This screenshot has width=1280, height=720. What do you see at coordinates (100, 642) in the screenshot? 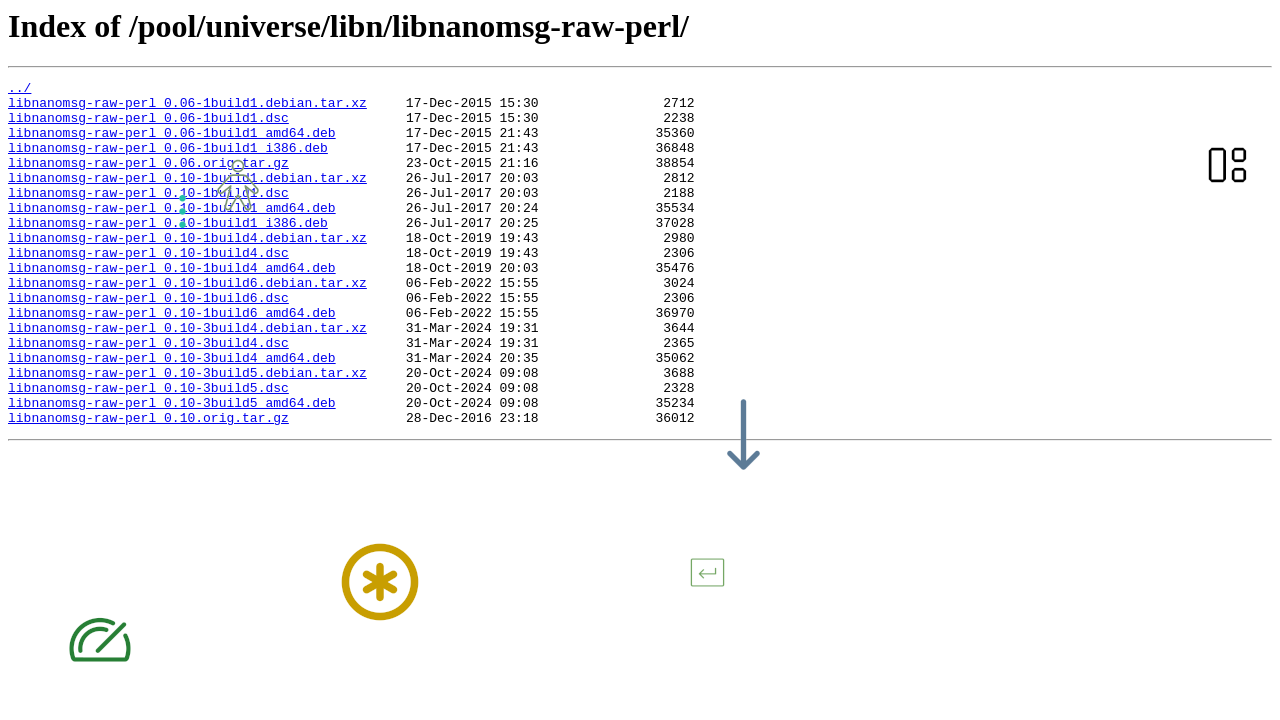
I see `view current speed or performance metrics` at bounding box center [100, 642].